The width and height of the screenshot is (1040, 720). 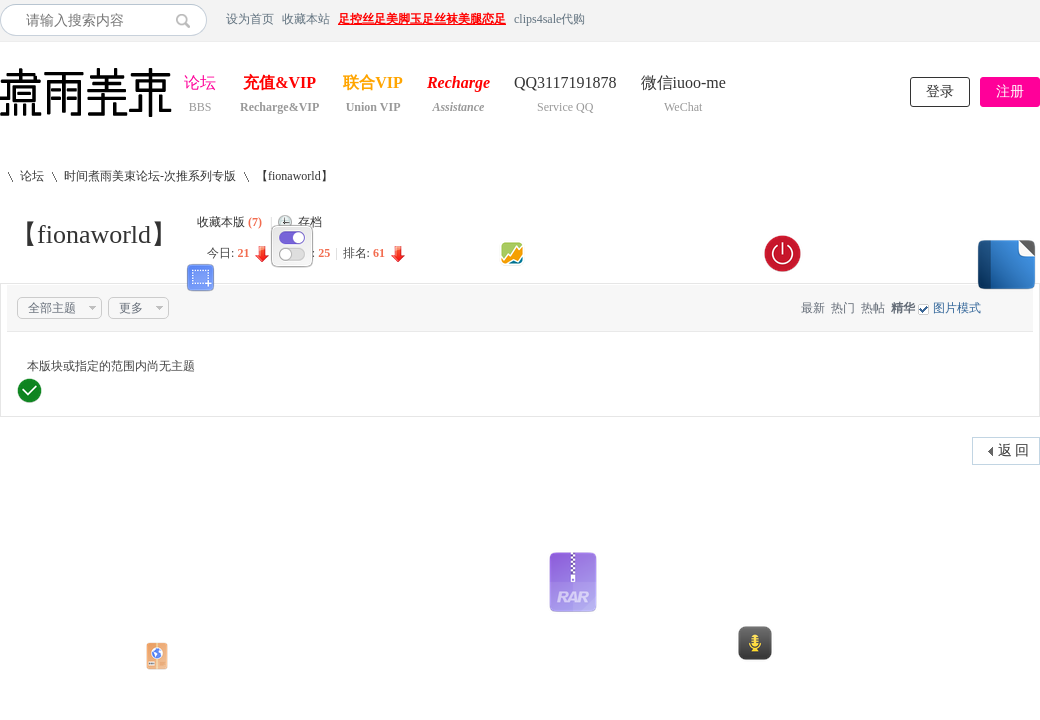 What do you see at coordinates (512, 253) in the screenshot?
I see `open portfolio performance app` at bounding box center [512, 253].